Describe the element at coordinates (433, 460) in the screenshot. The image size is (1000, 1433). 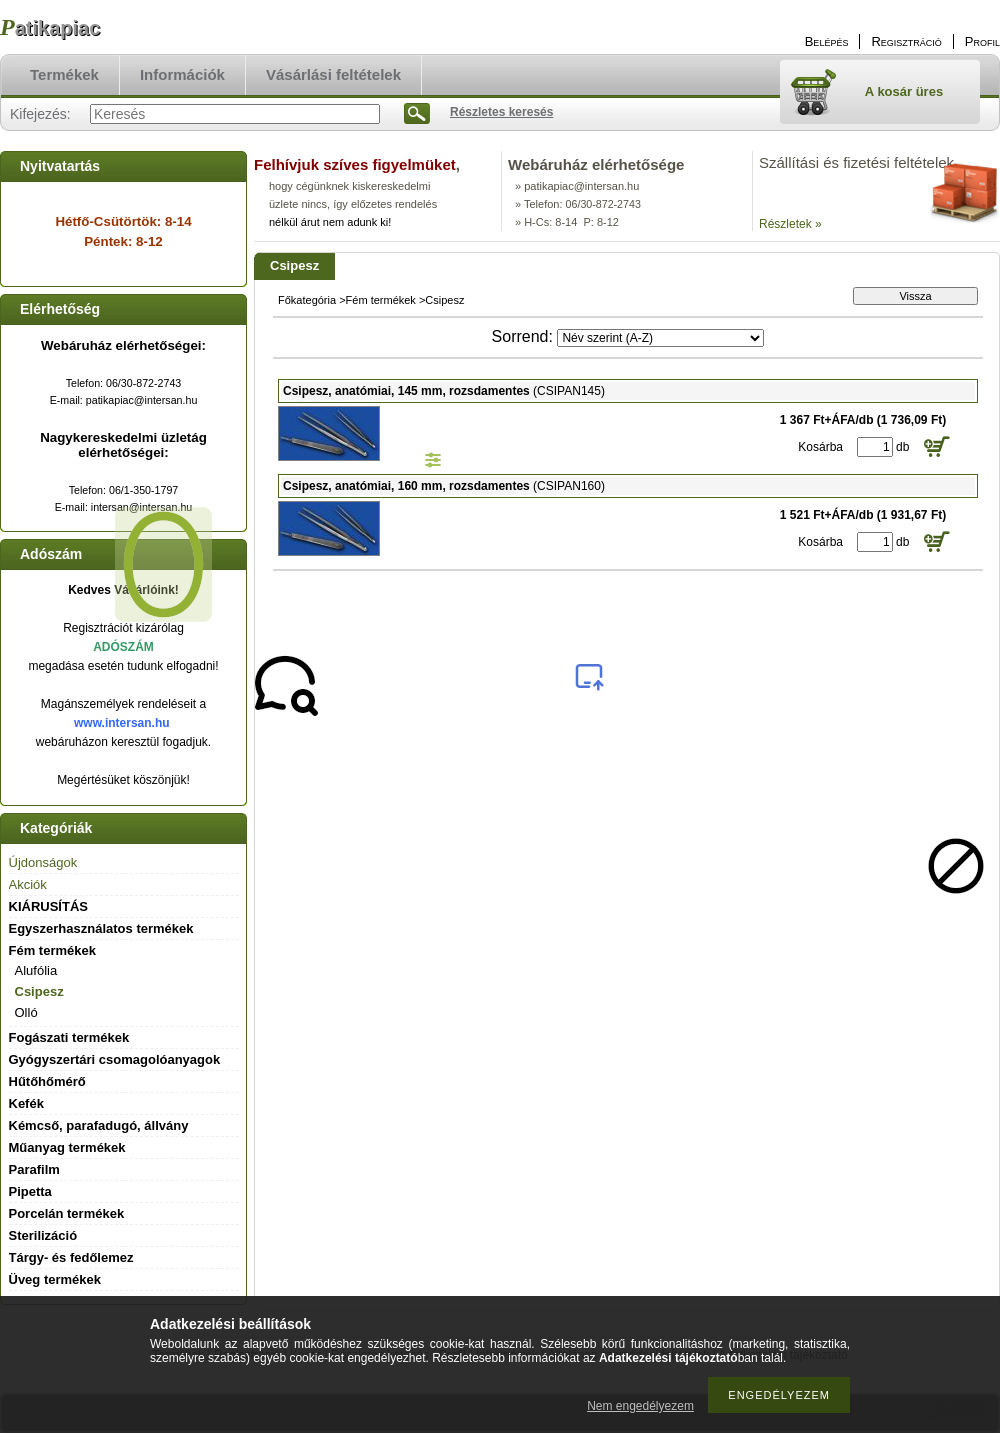
I see `adjust settings or preferences` at that location.